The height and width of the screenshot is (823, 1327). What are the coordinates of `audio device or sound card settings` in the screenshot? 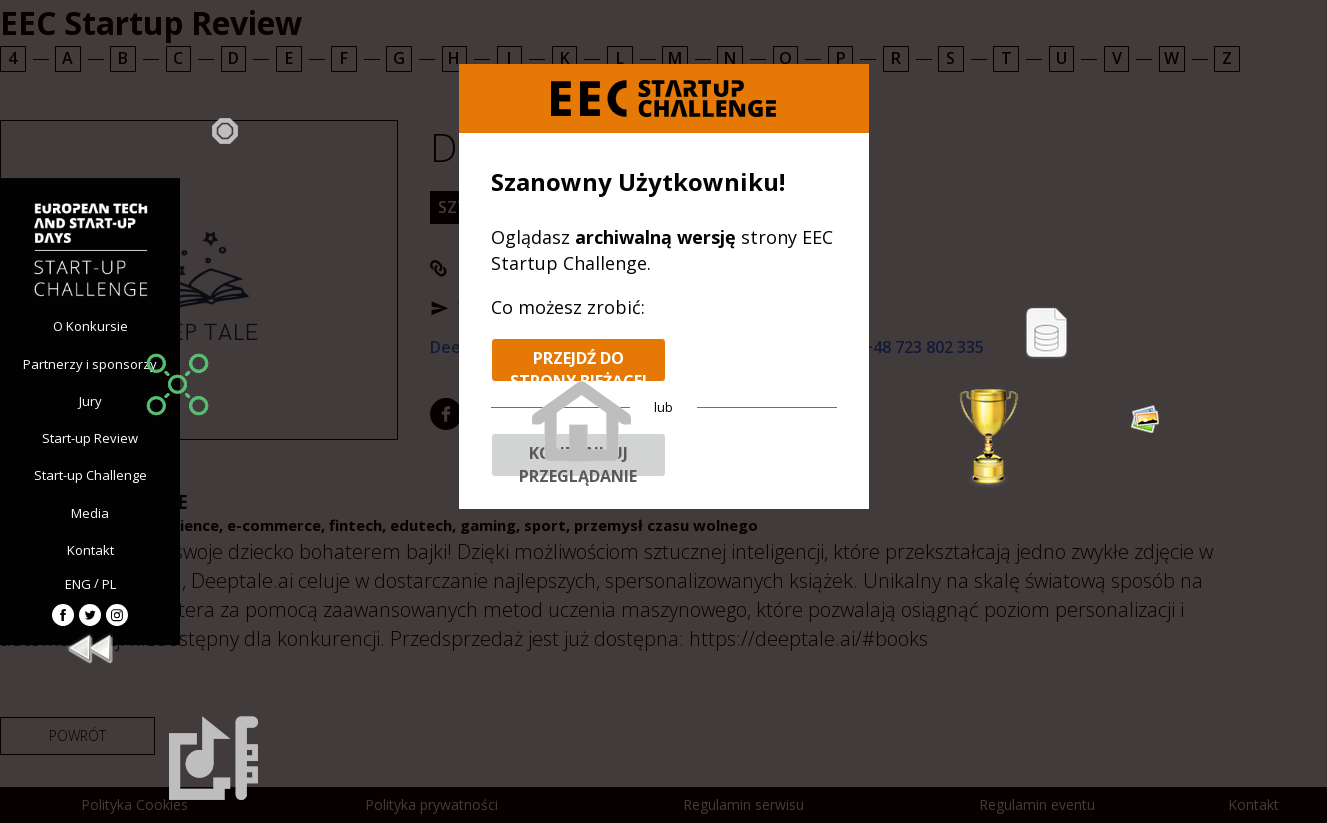 It's located at (213, 755).